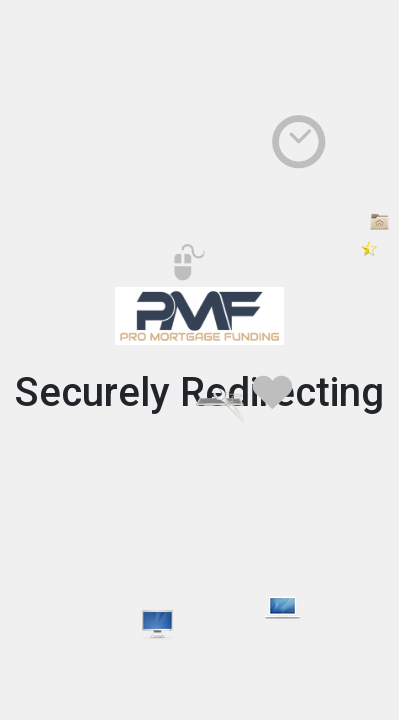 Image resolution: width=399 pixels, height=720 pixels. What do you see at coordinates (157, 623) in the screenshot?
I see `display or monitor settings` at bounding box center [157, 623].